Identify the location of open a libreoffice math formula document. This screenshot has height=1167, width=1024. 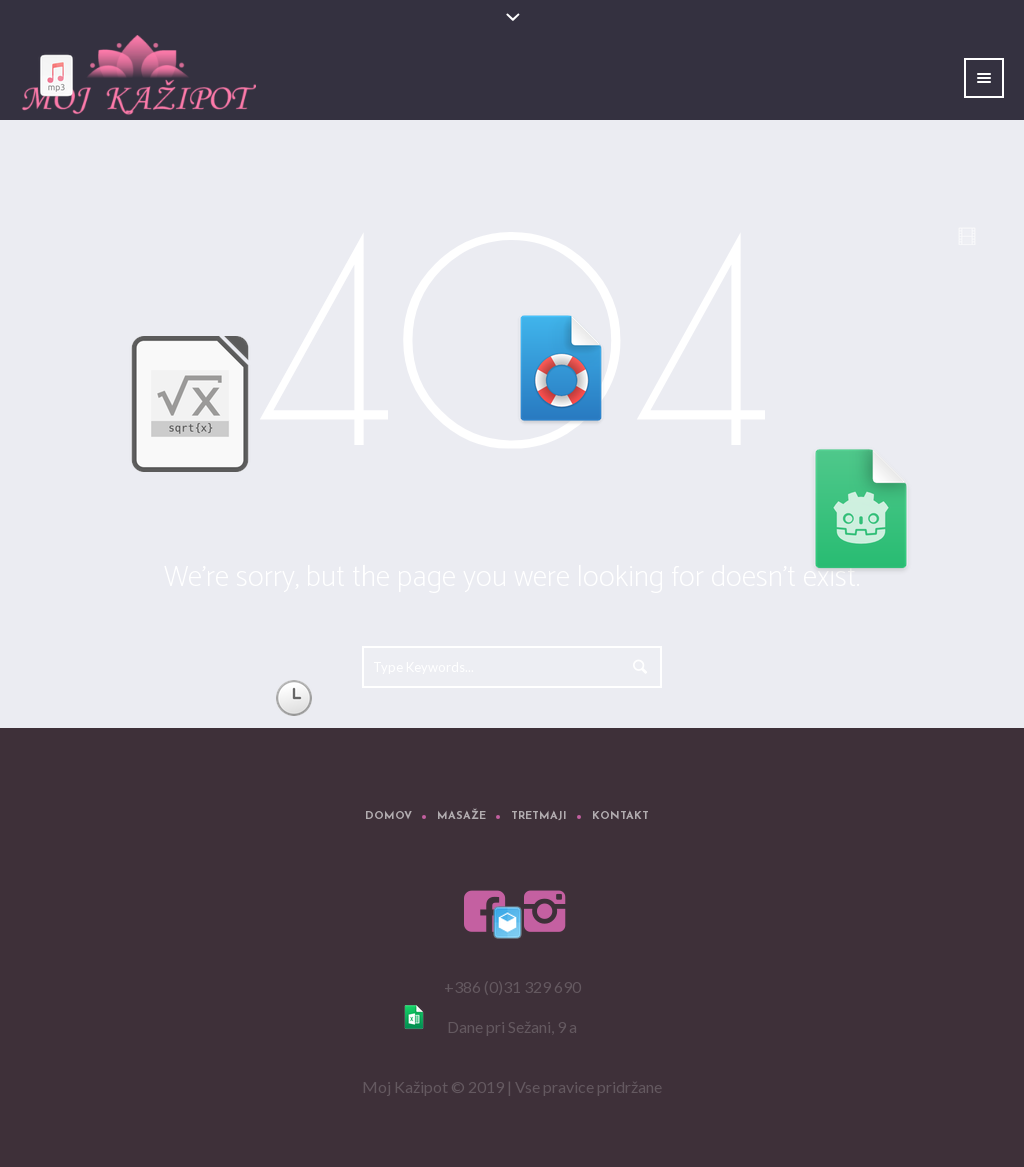
(190, 404).